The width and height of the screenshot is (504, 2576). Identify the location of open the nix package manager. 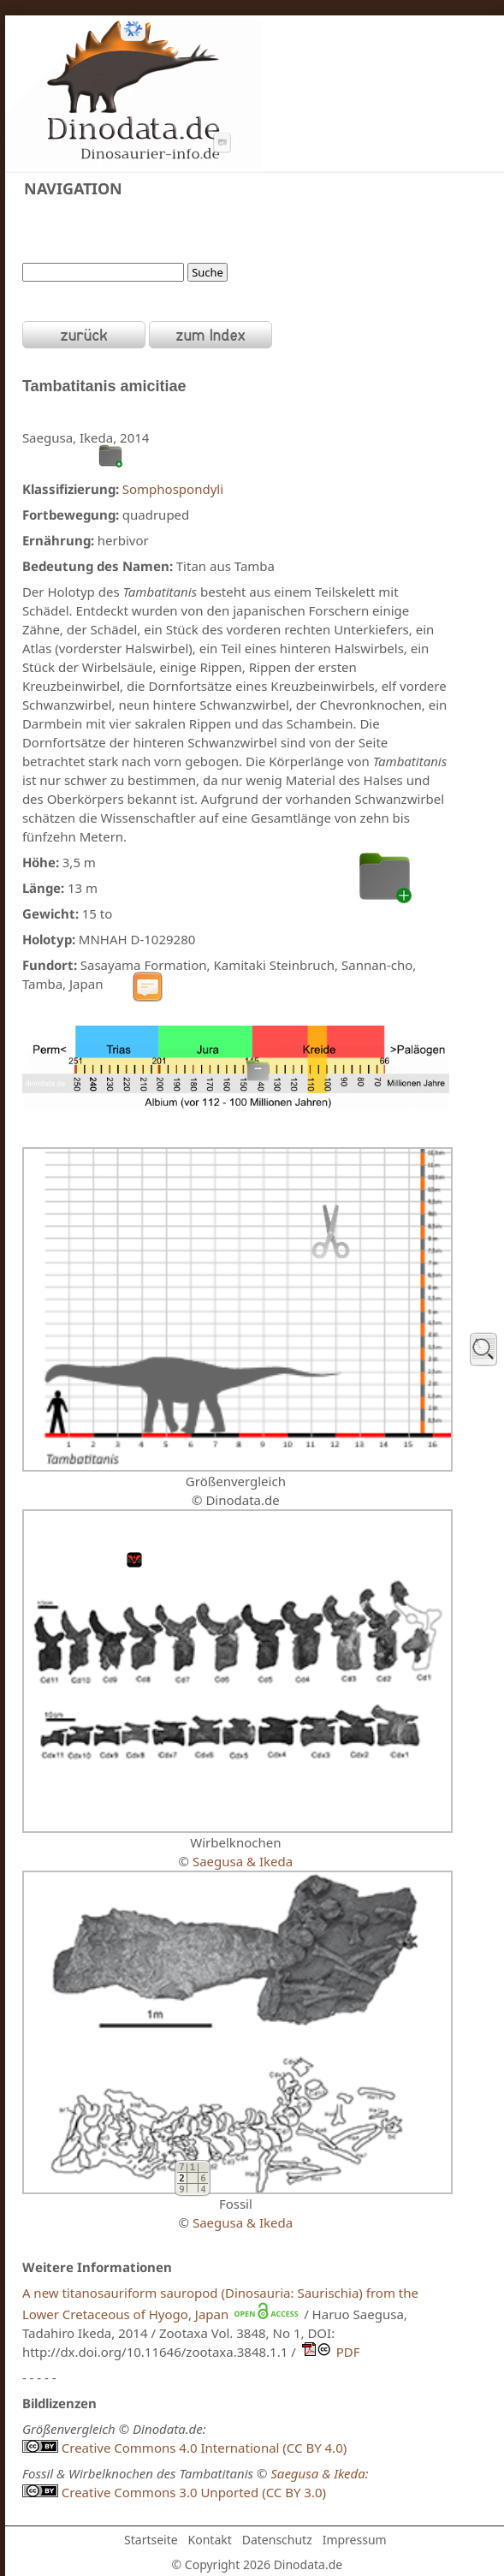
(133, 28).